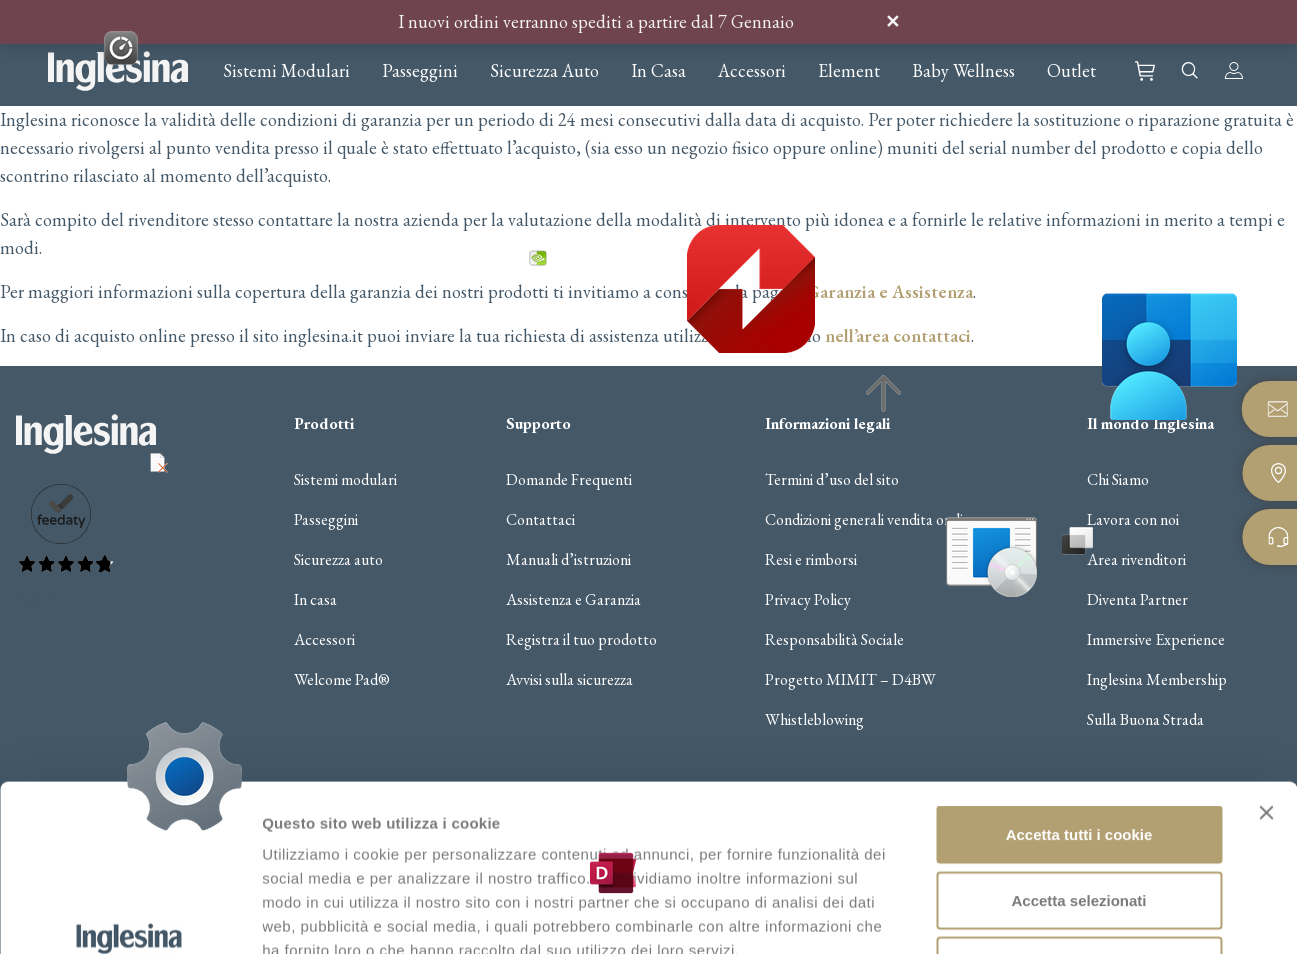 This screenshot has height=954, width=1297. I want to click on open windows settings, so click(184, 776).